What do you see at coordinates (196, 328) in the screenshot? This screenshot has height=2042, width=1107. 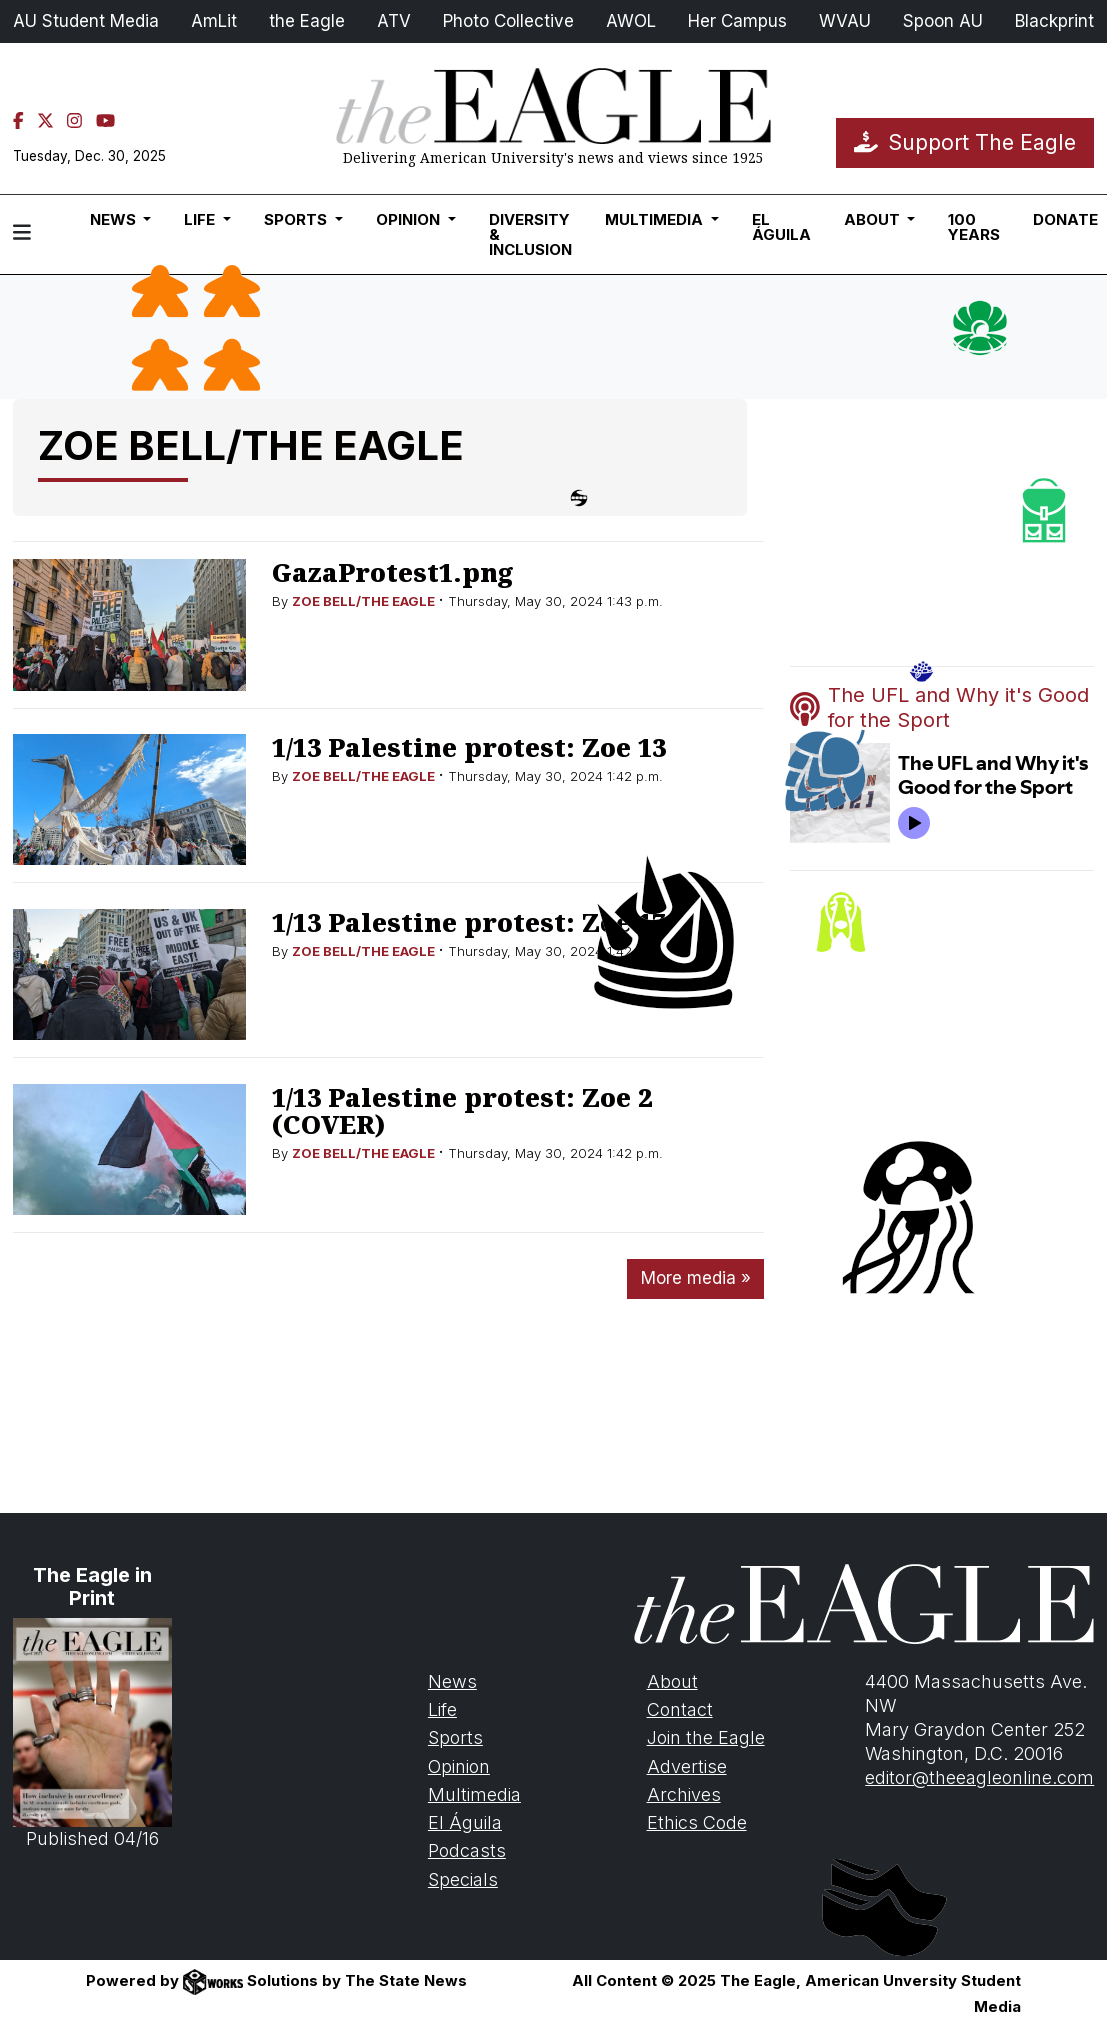 I see `view all players in the game` at bounding box center [196, 328].